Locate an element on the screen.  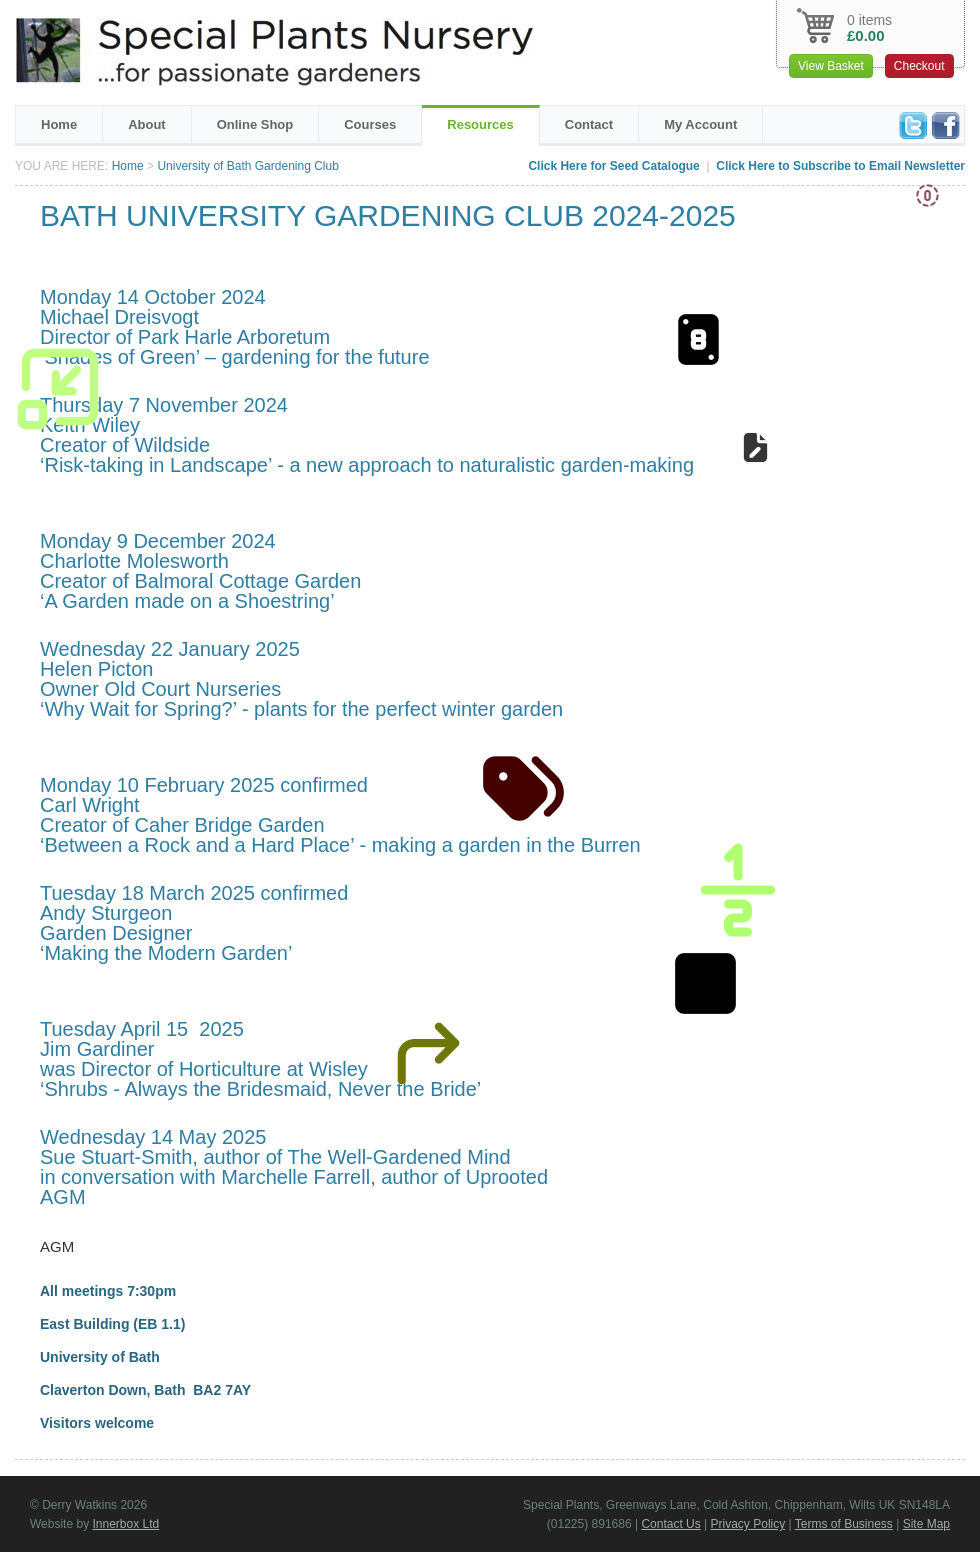
forward or share content is located at coordinates (426, 1055).